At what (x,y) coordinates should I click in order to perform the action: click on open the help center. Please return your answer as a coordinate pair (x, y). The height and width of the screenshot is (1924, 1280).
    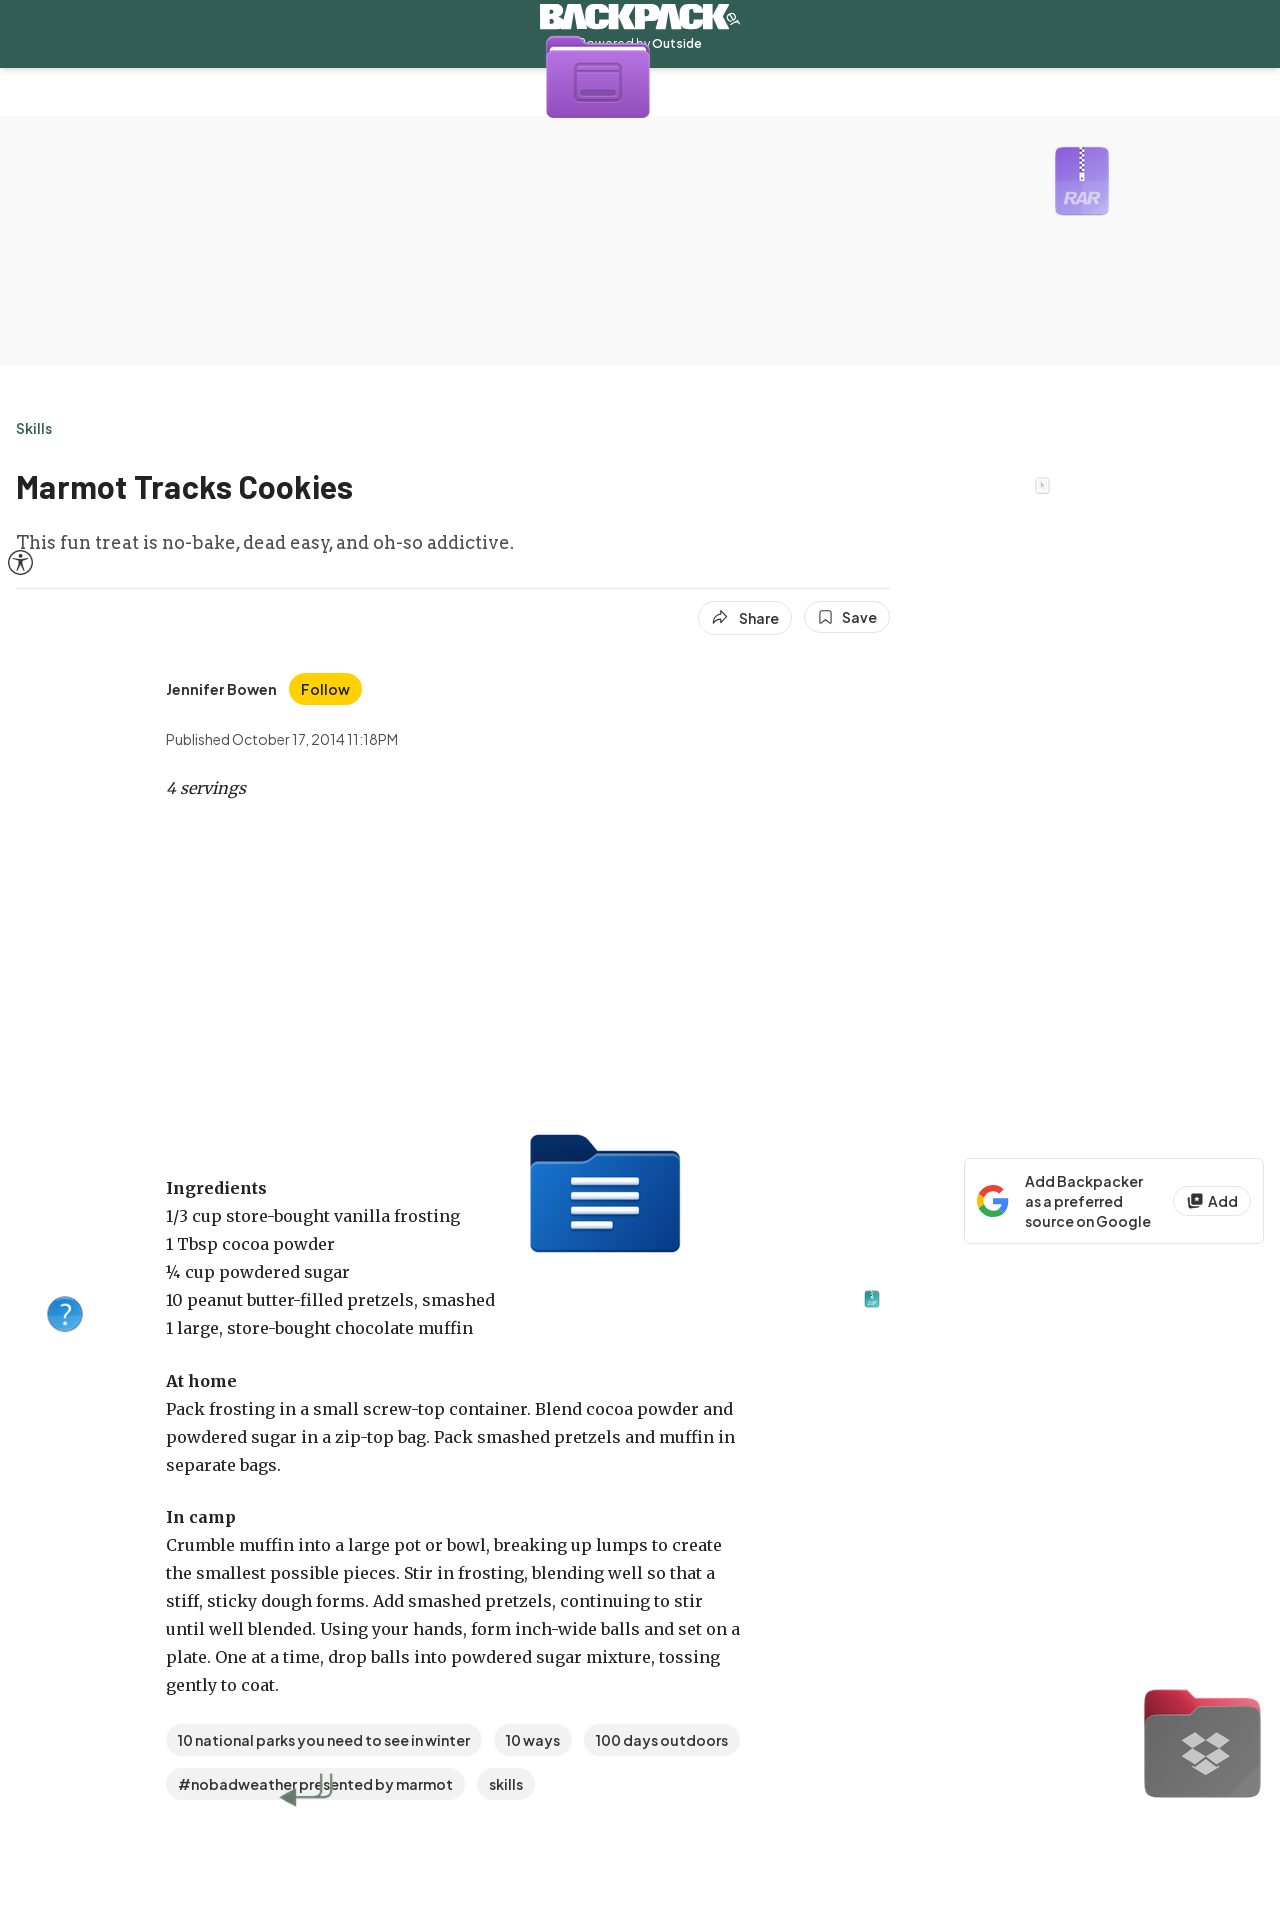
    Looking at the image, I should click on (65, 1314).